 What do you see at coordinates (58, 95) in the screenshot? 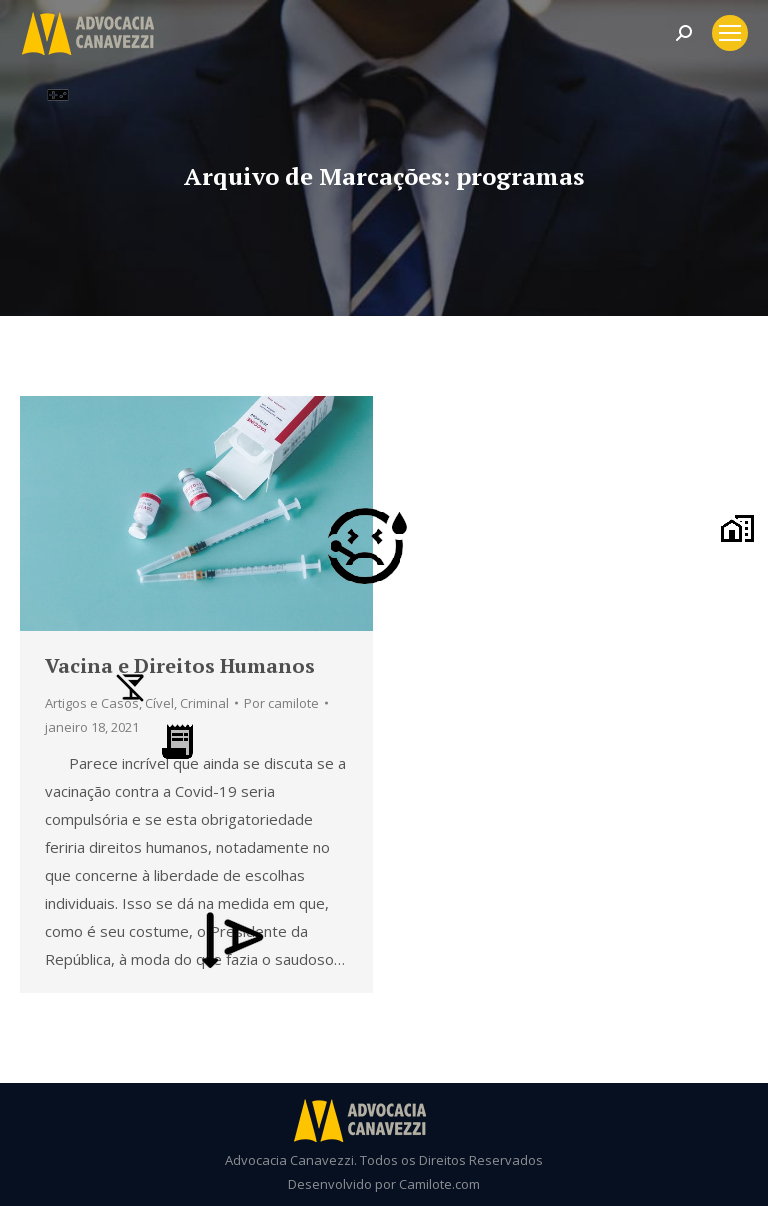
I see `access gaming features or settings` at bounding box center [58, 95].